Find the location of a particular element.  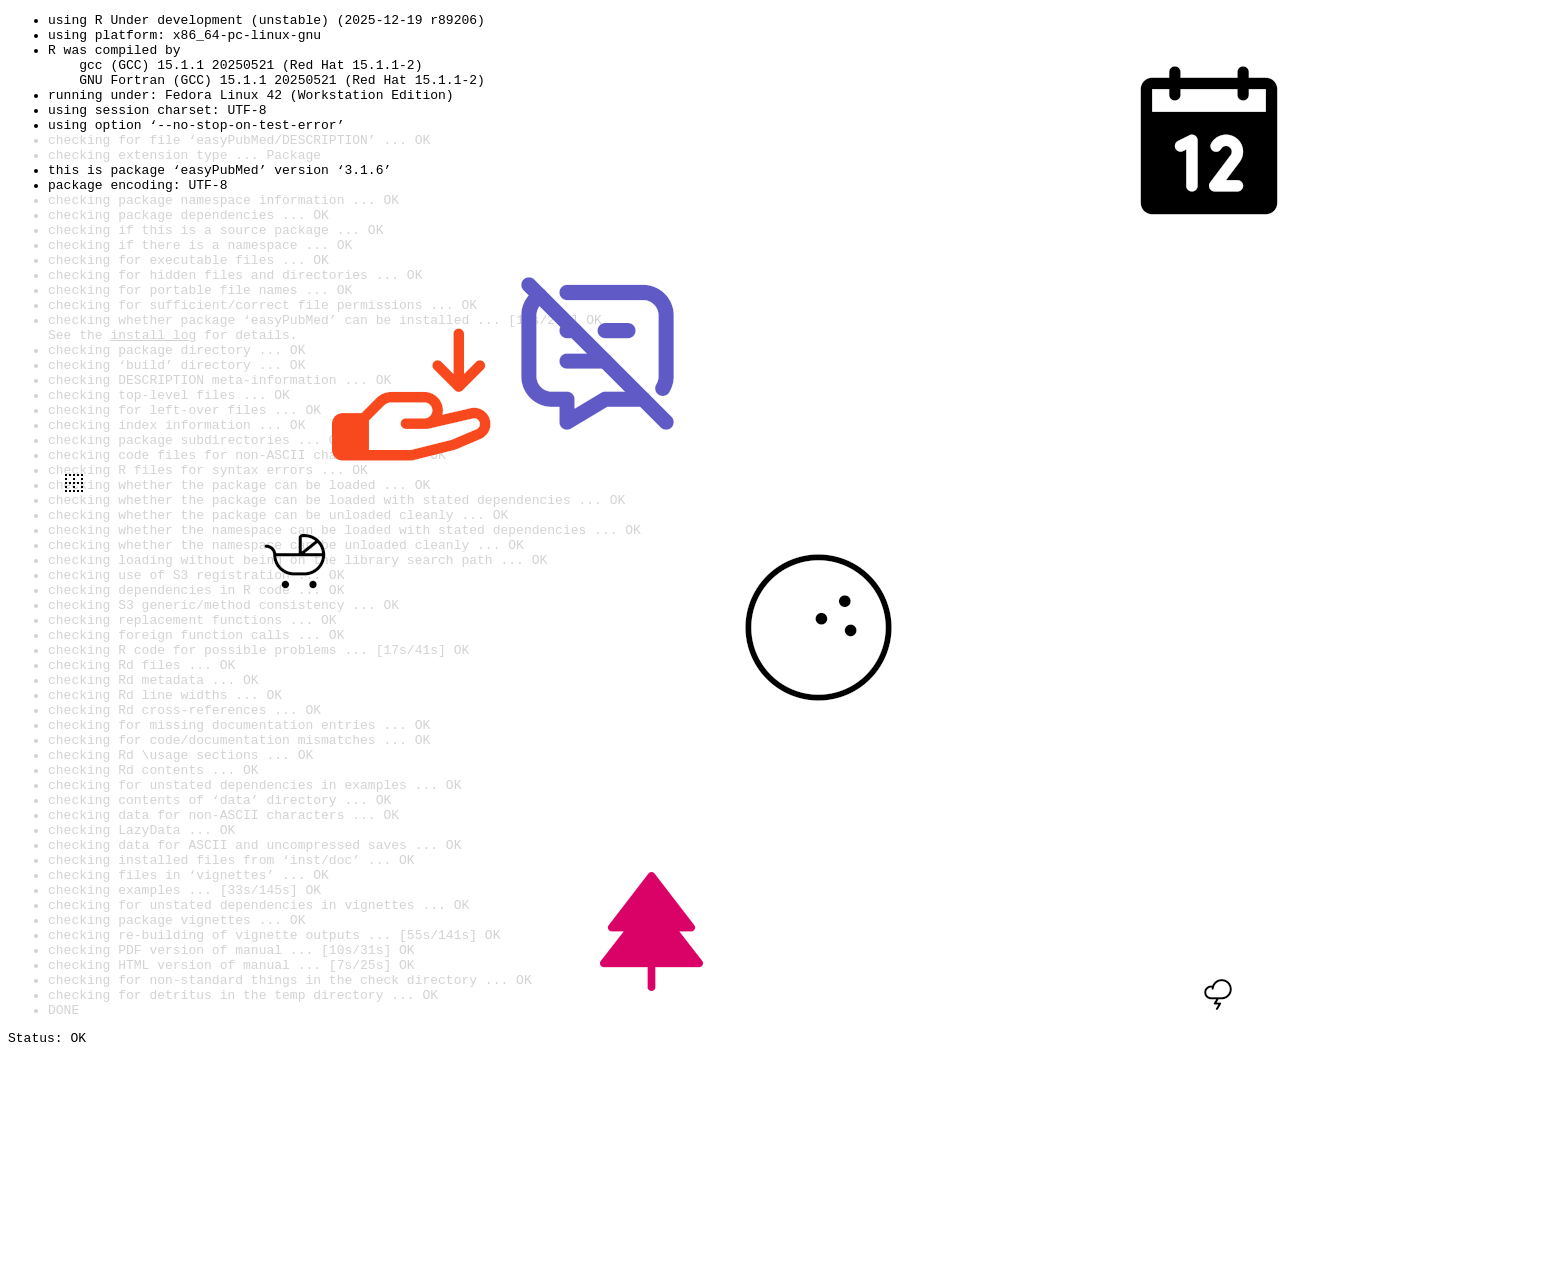

messaging is disabled or unavailable is located at coordinates (597, 353).